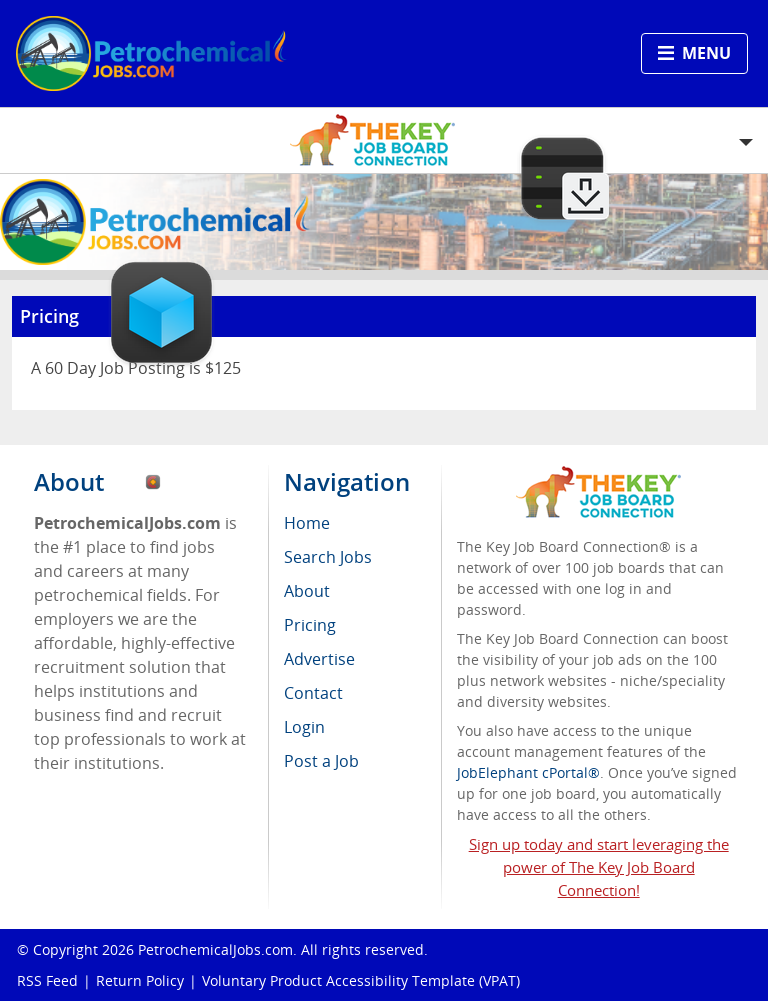 The height and width of the screenshot is (1001, 768). I want to click on launch OpenRA Command & Conquer game, so click(153, 482).